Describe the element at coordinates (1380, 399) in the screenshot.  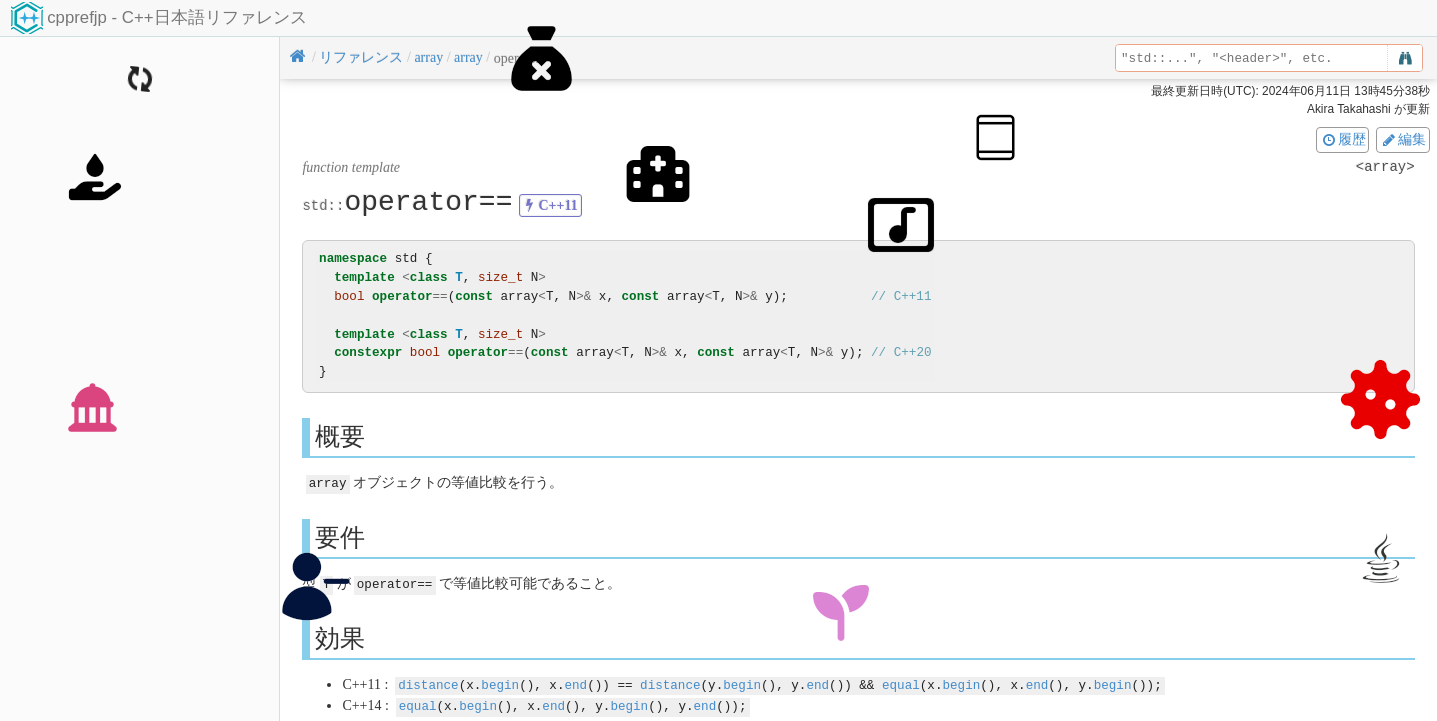
I see `indicates a virus or malware threat detected` at that location.